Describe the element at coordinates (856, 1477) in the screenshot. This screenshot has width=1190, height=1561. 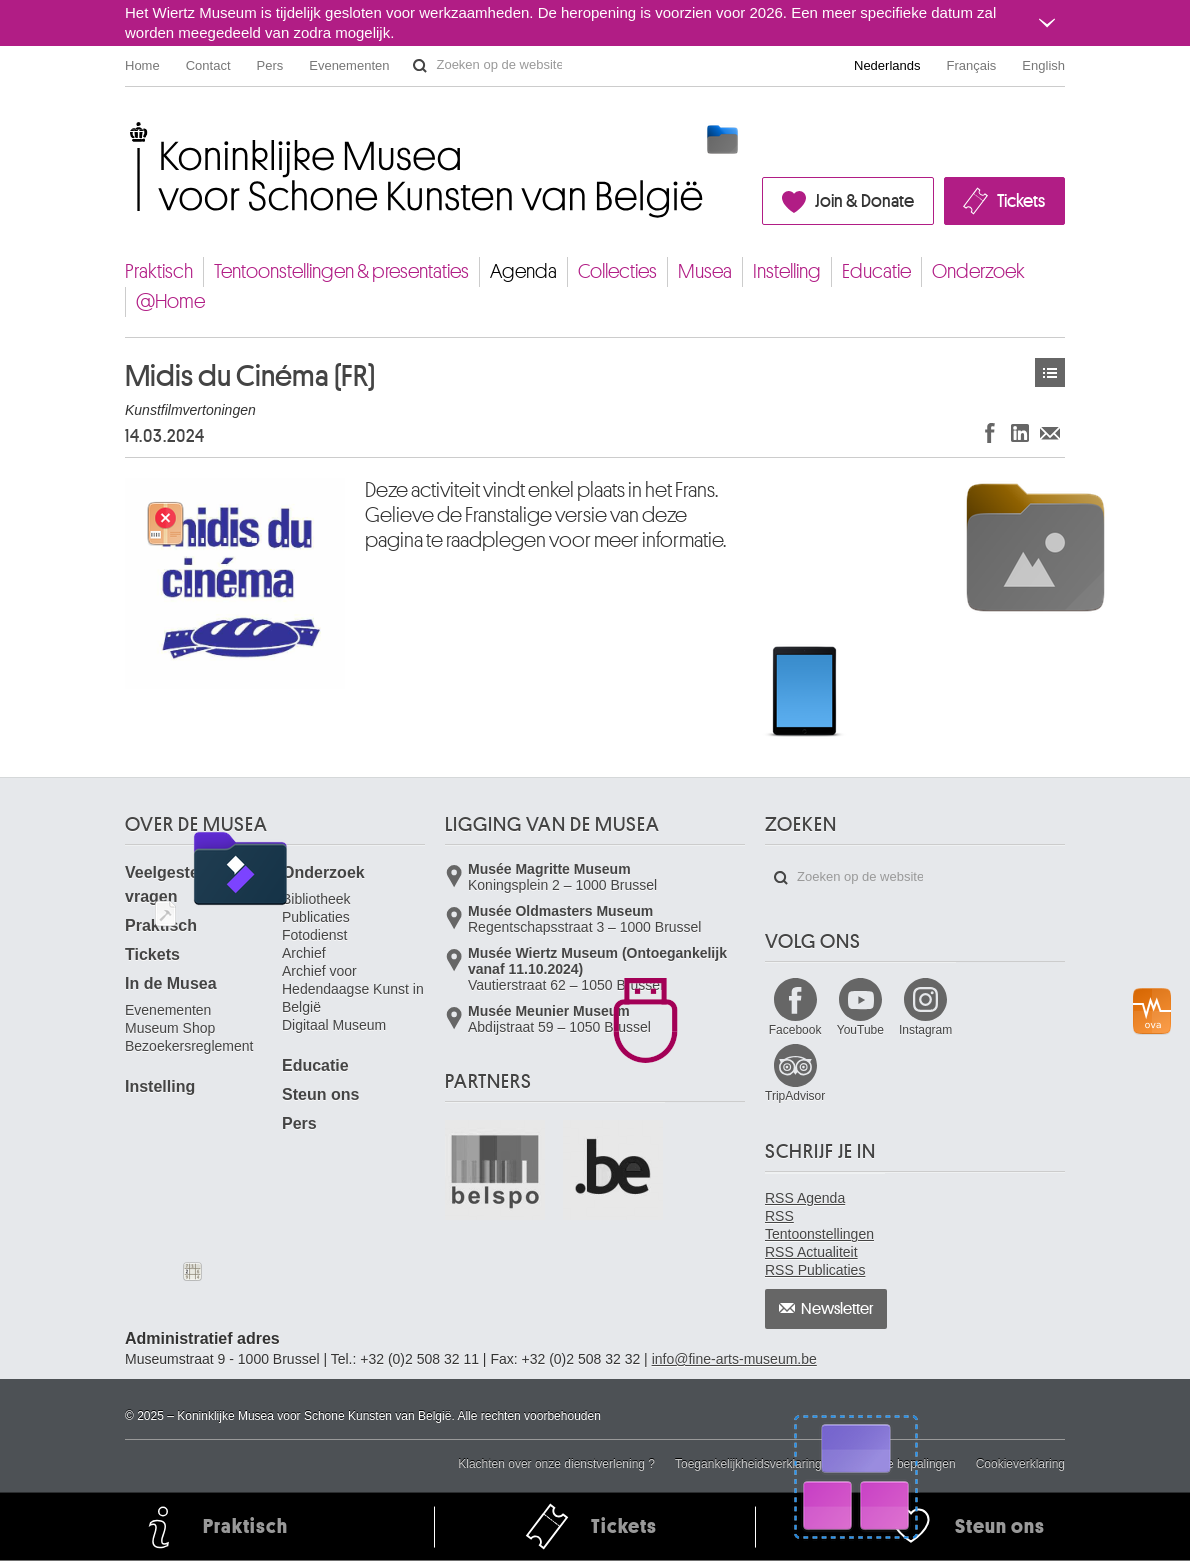
I see `select all items in the current view` at that location.